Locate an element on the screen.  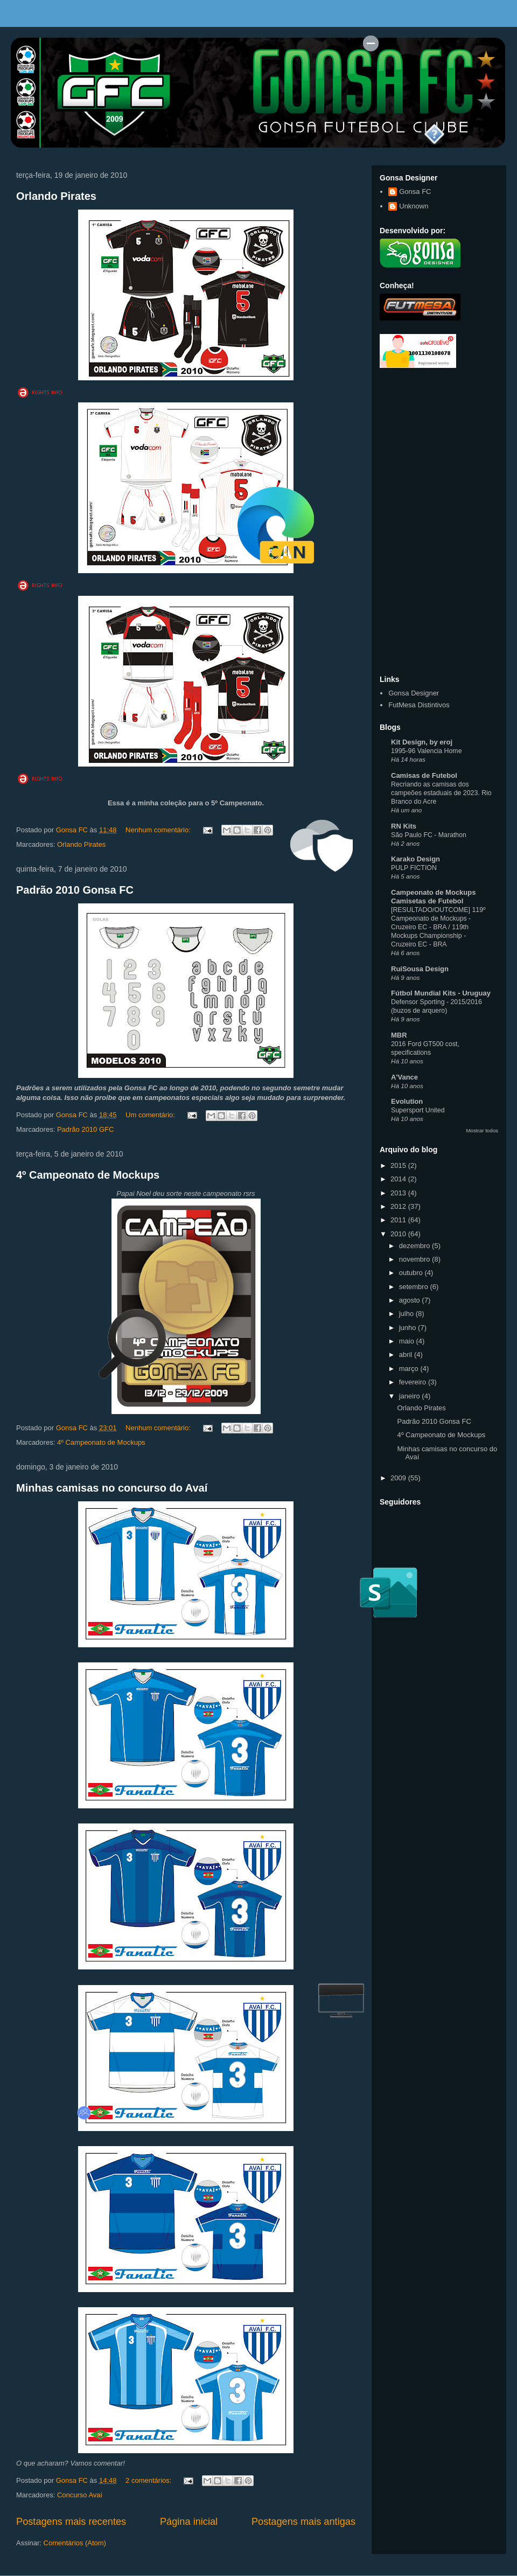
switch to a different user account is located at coordinates (84, 2113).